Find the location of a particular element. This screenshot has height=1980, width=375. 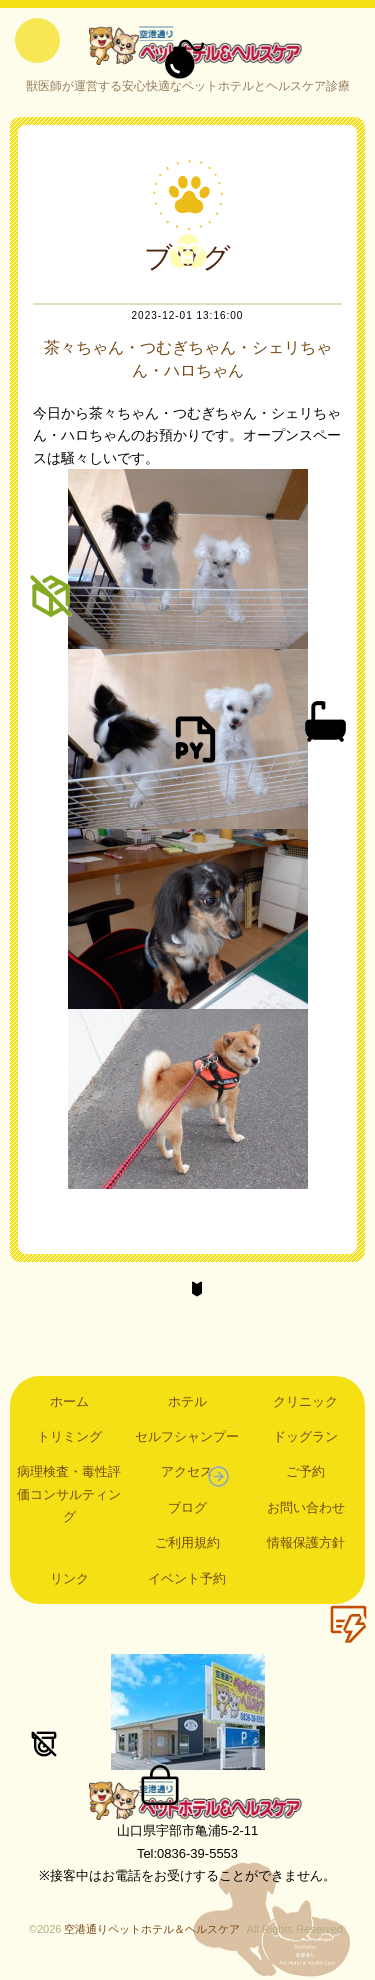

indicates a destructive or dangerous action is located at coordinates (182, 58).